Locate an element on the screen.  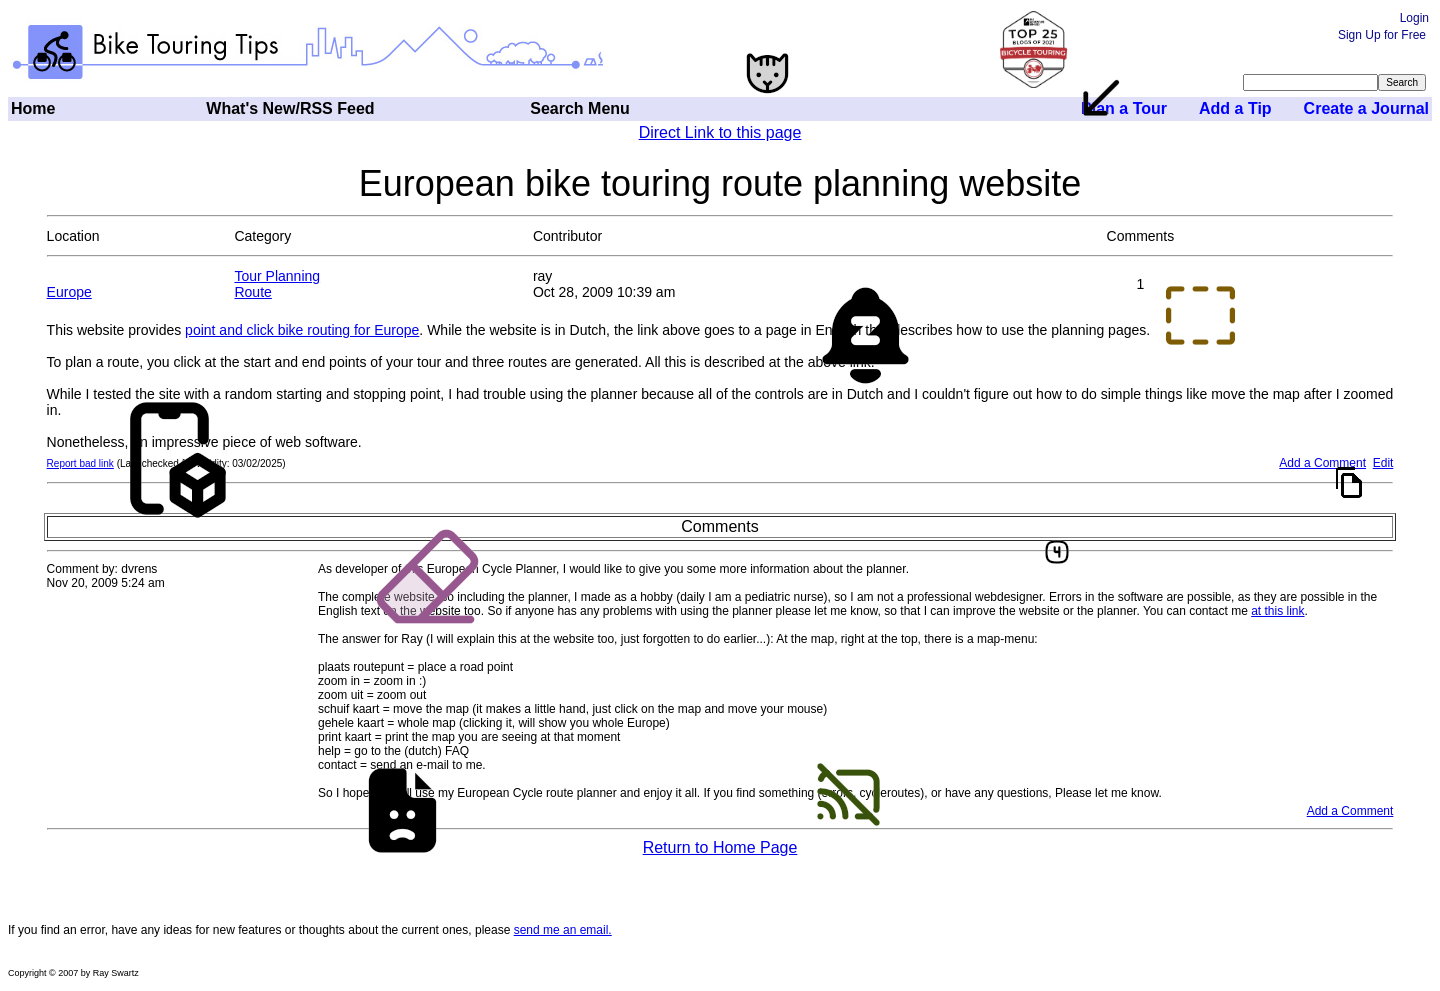
screen casting is unavailable or disabled is located at coordinates (848, 794).